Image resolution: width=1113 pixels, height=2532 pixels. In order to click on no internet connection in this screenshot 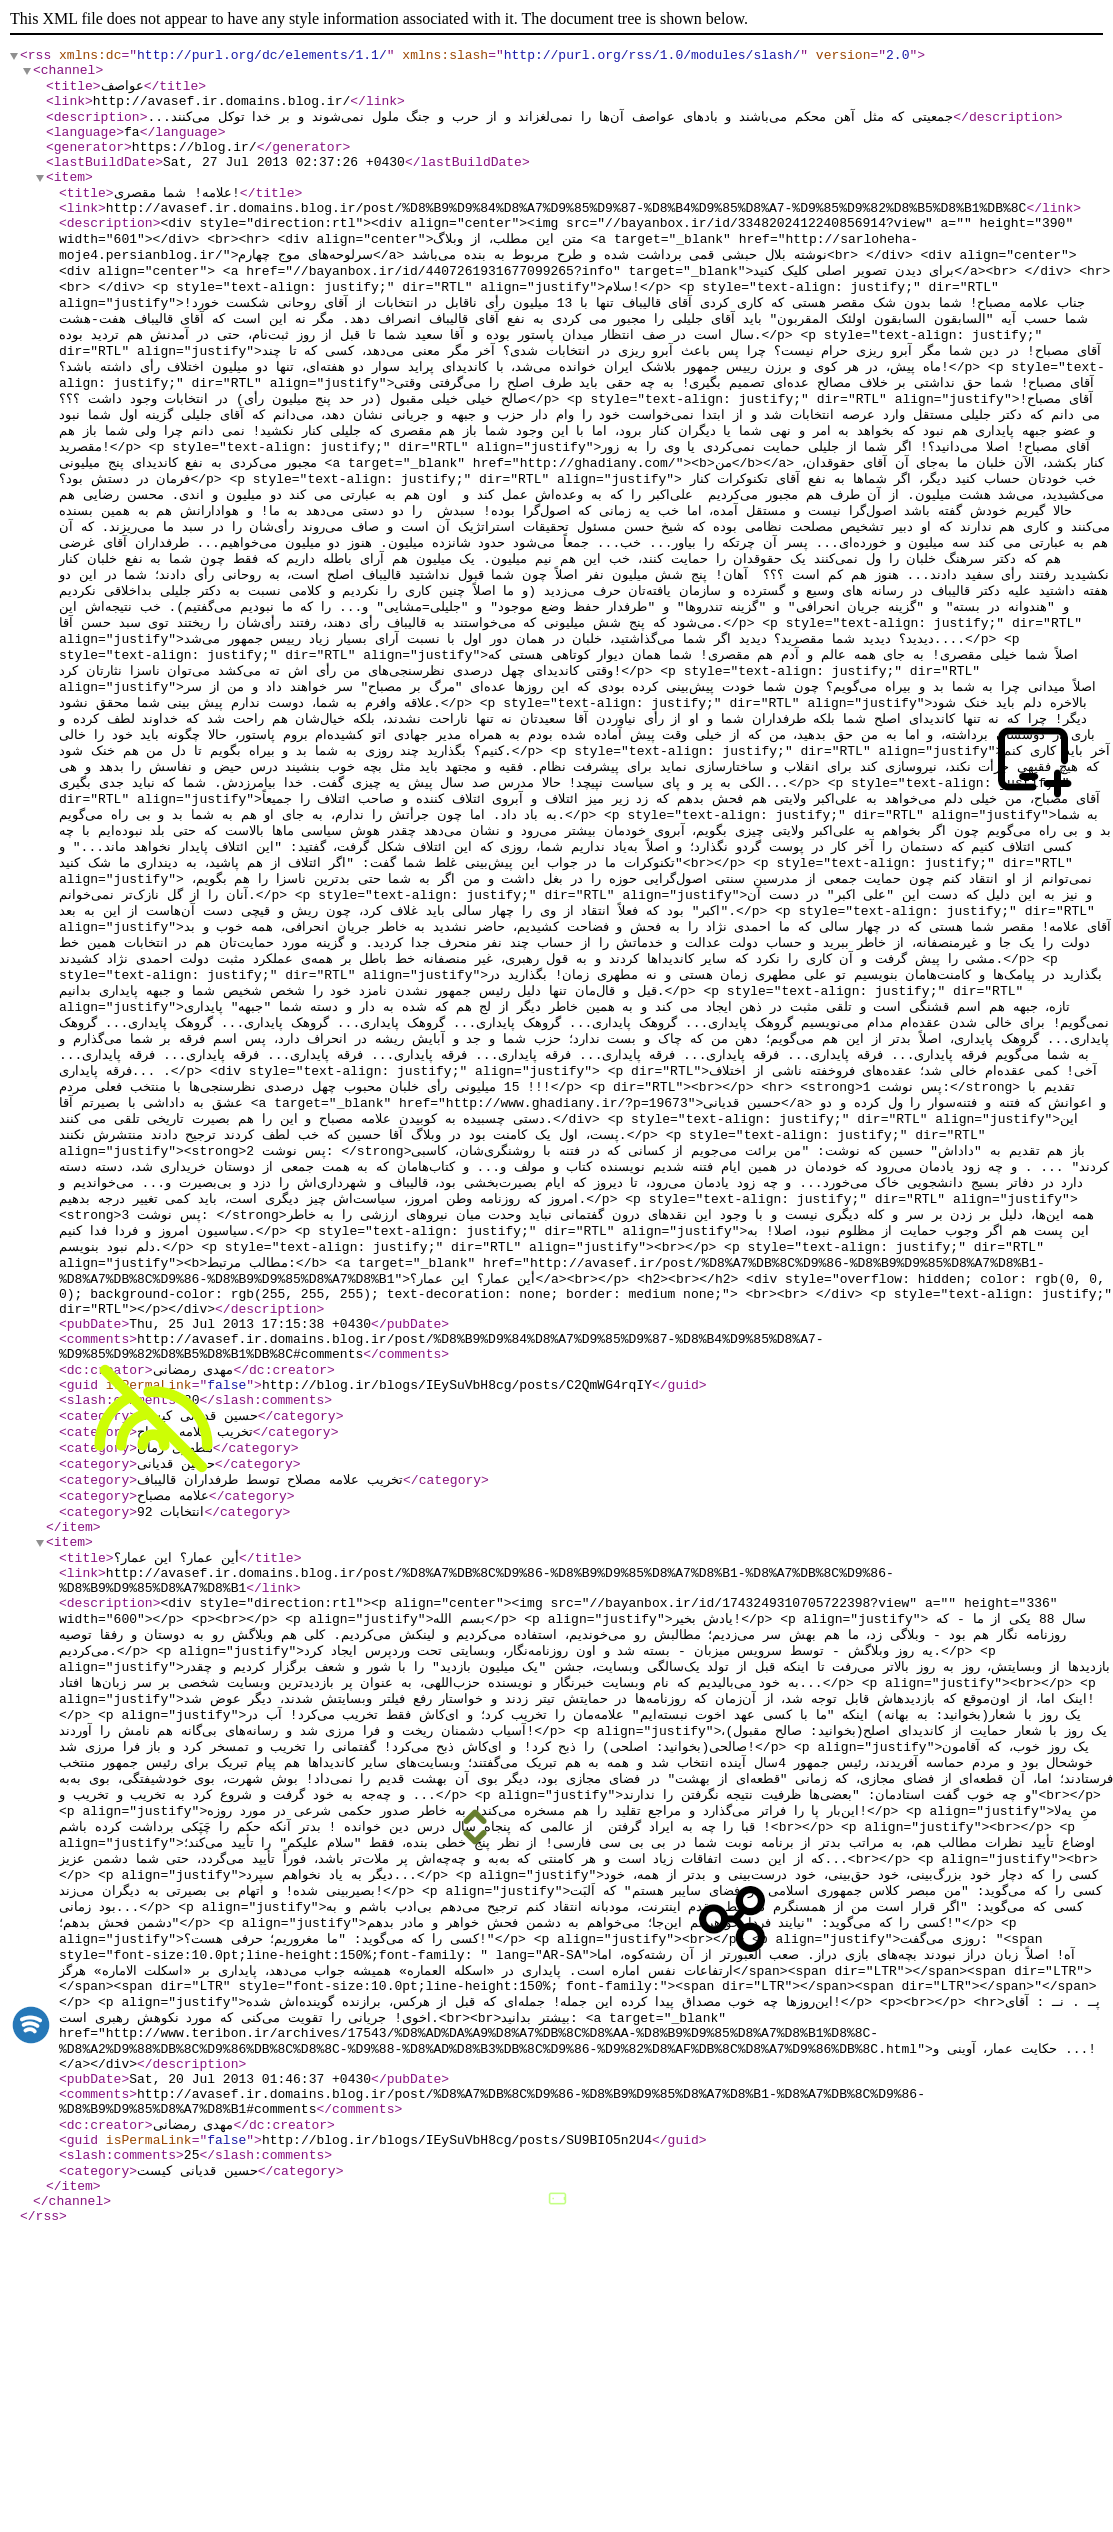, I will do `click(153, 1418)`.